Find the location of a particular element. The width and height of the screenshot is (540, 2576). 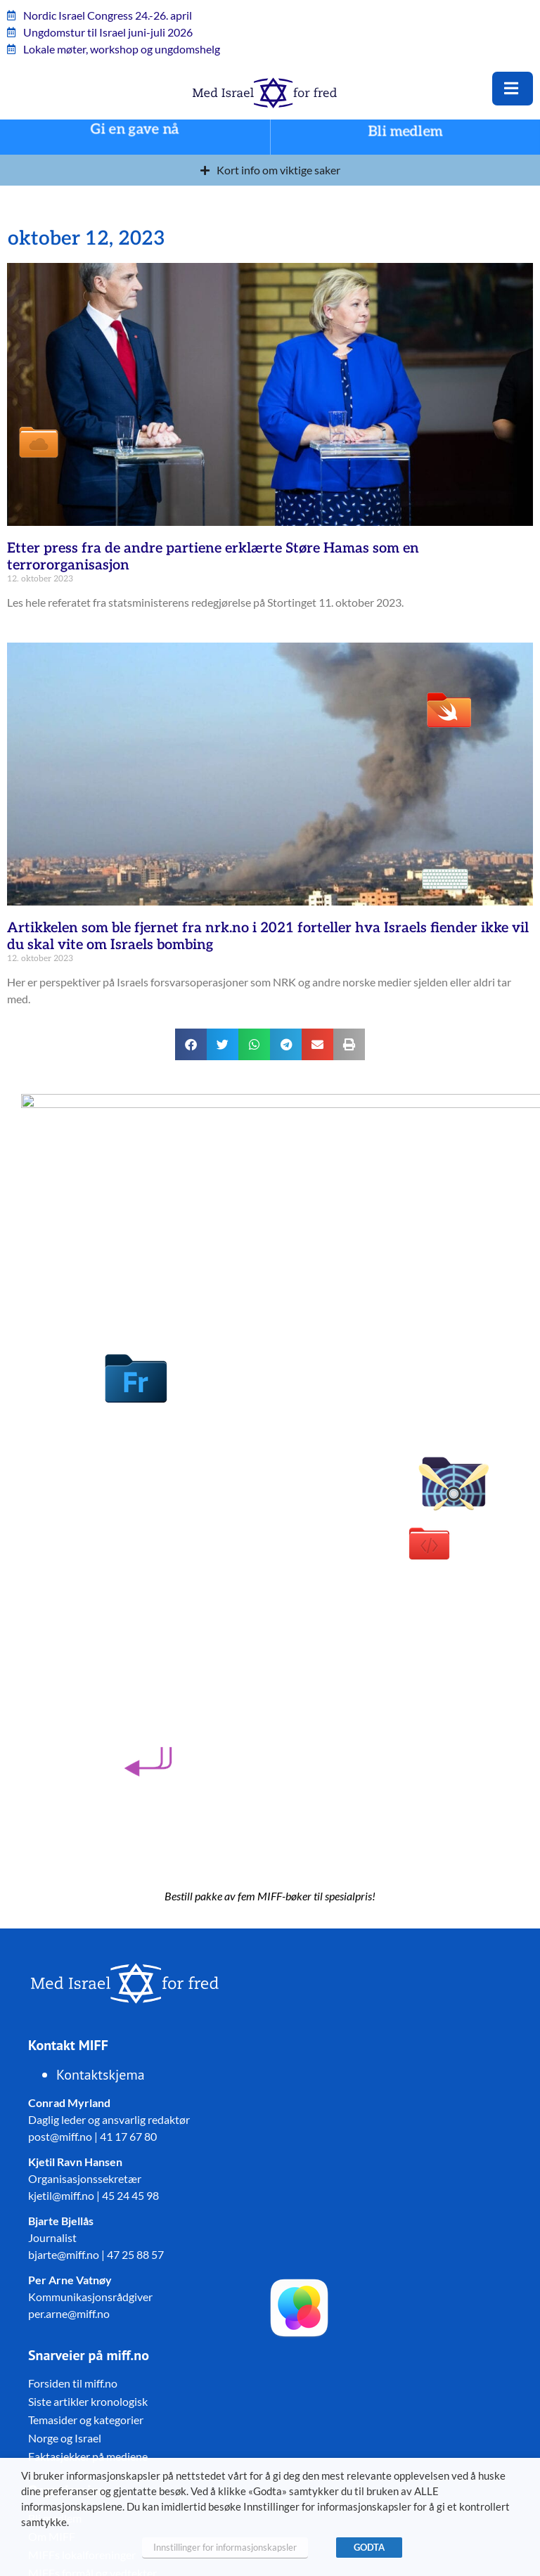

open Game Center to view achievements and leaderboards is located at coordinates (299, 2307).